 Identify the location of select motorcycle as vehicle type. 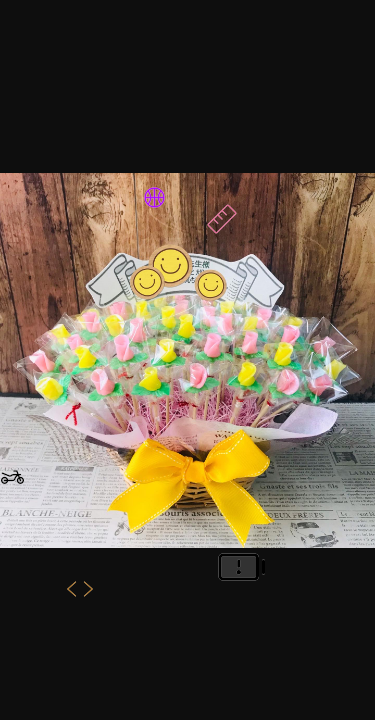
(12, 477).